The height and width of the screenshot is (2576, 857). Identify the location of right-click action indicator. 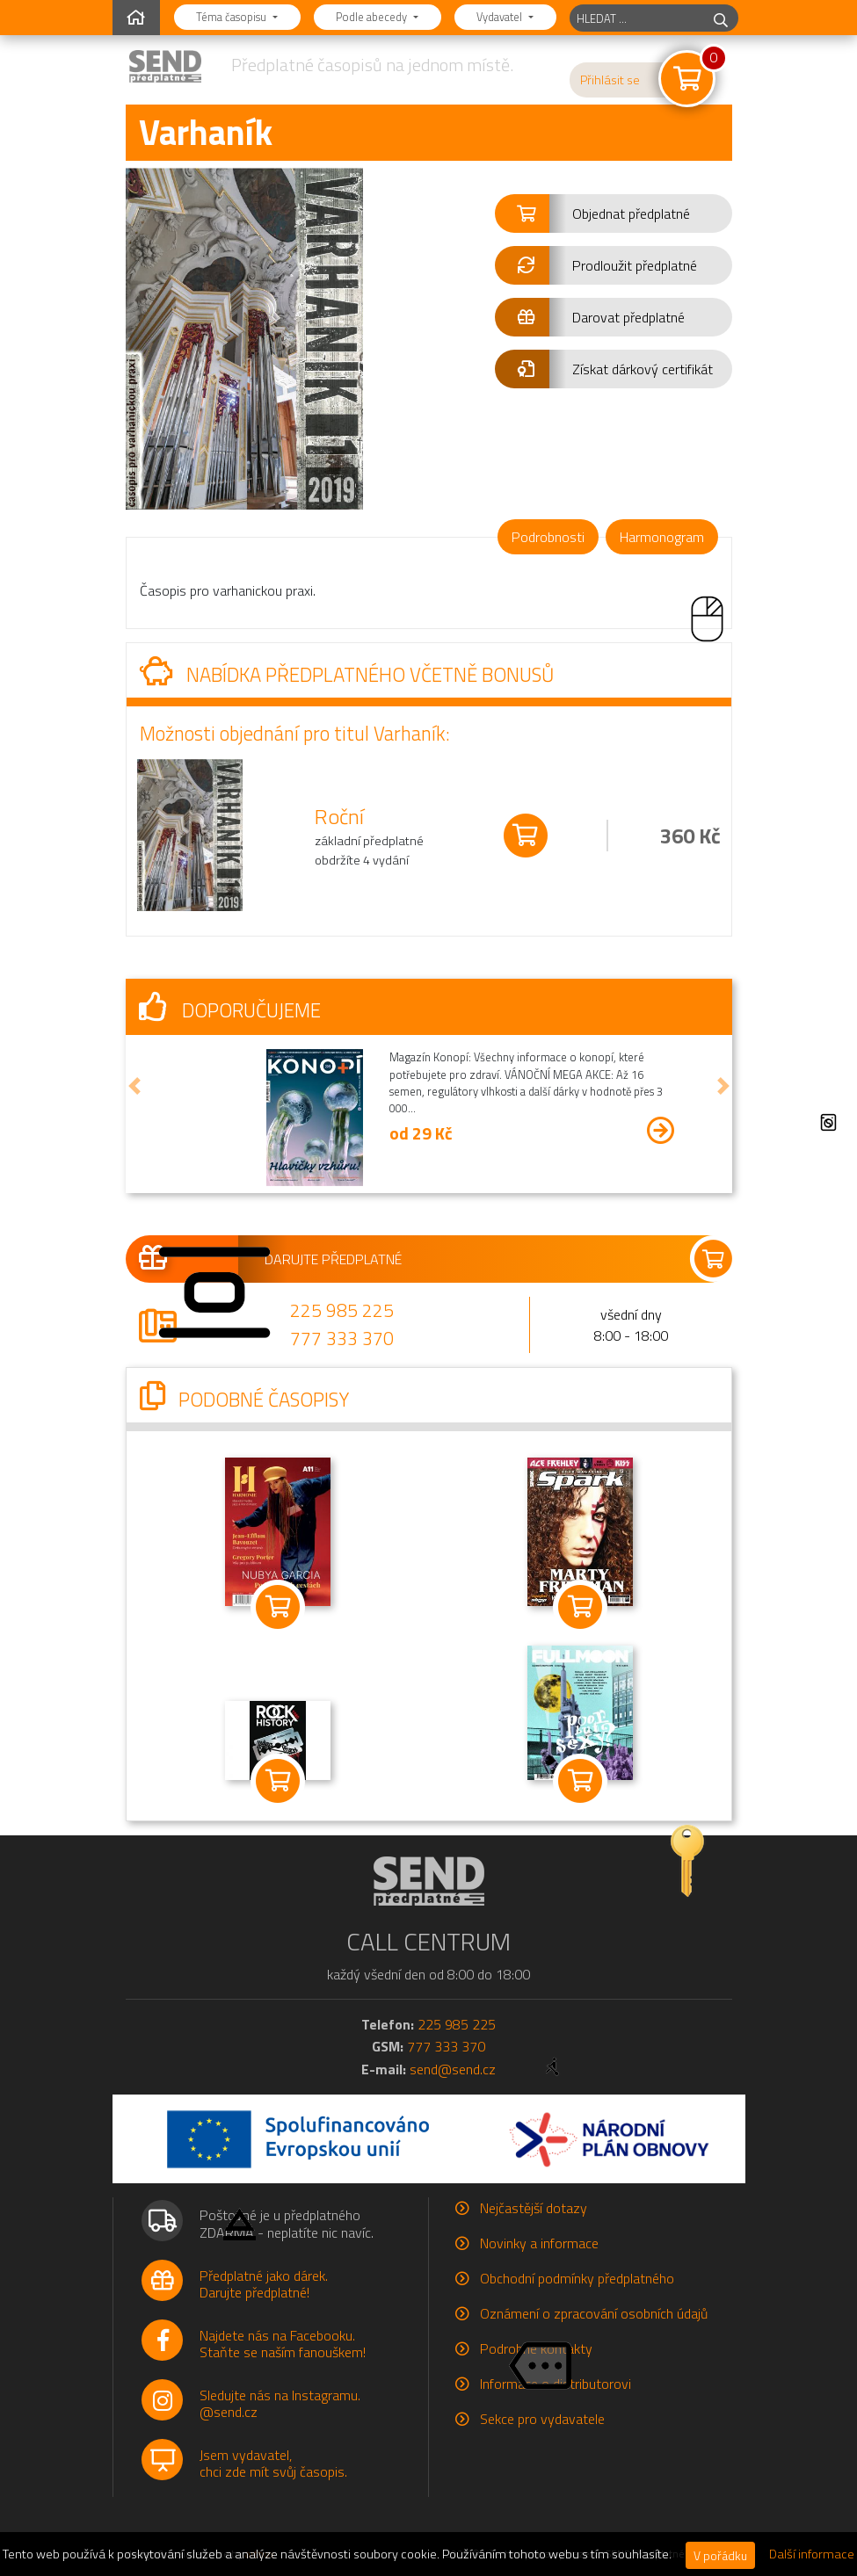
(707, 619).